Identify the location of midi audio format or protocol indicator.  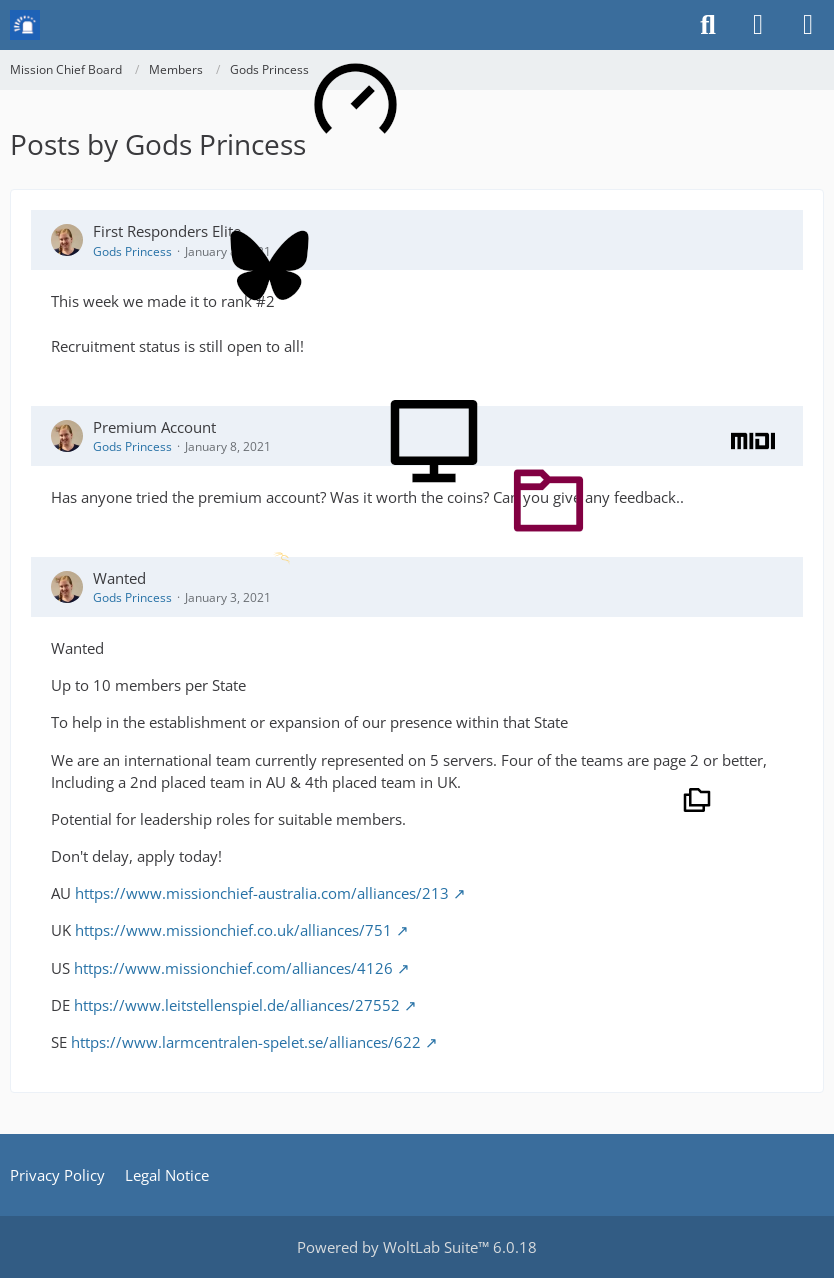
(753, 441).